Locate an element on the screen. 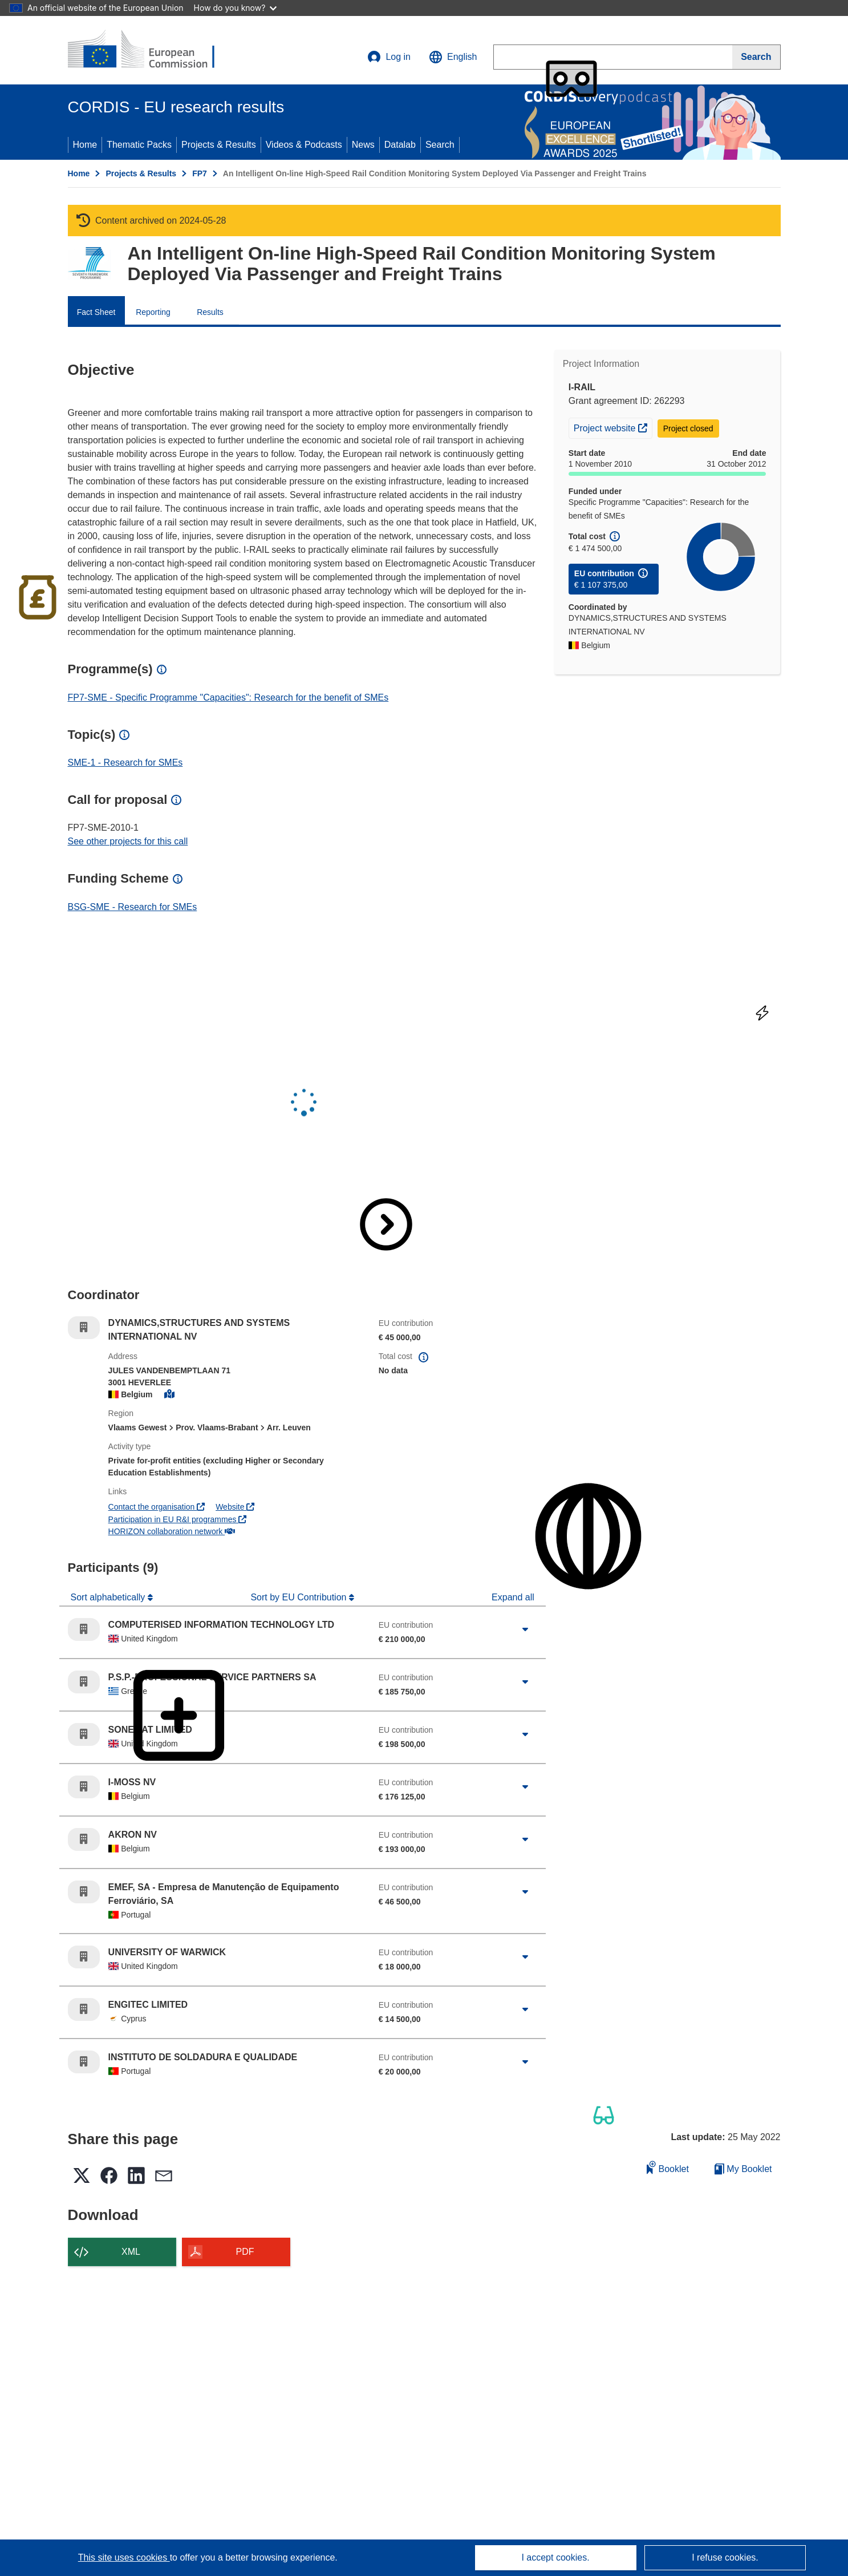 The width and height of the screenshot is (848, 2576). access reading mode or reader view is located at coordinates (603, 2115).